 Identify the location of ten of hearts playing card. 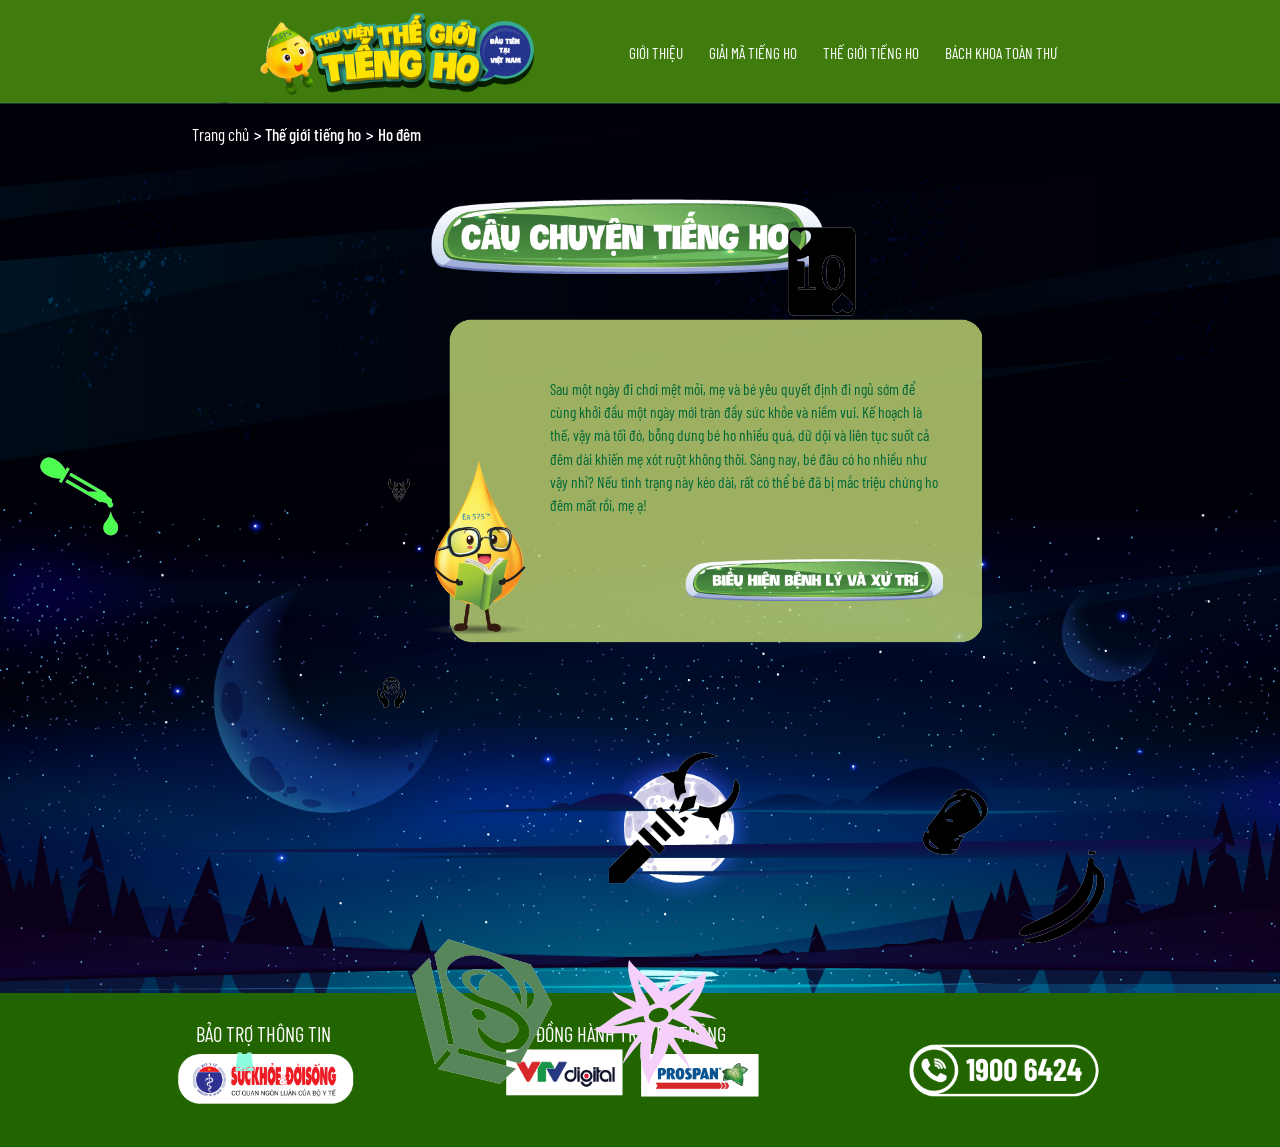
(821, 271).